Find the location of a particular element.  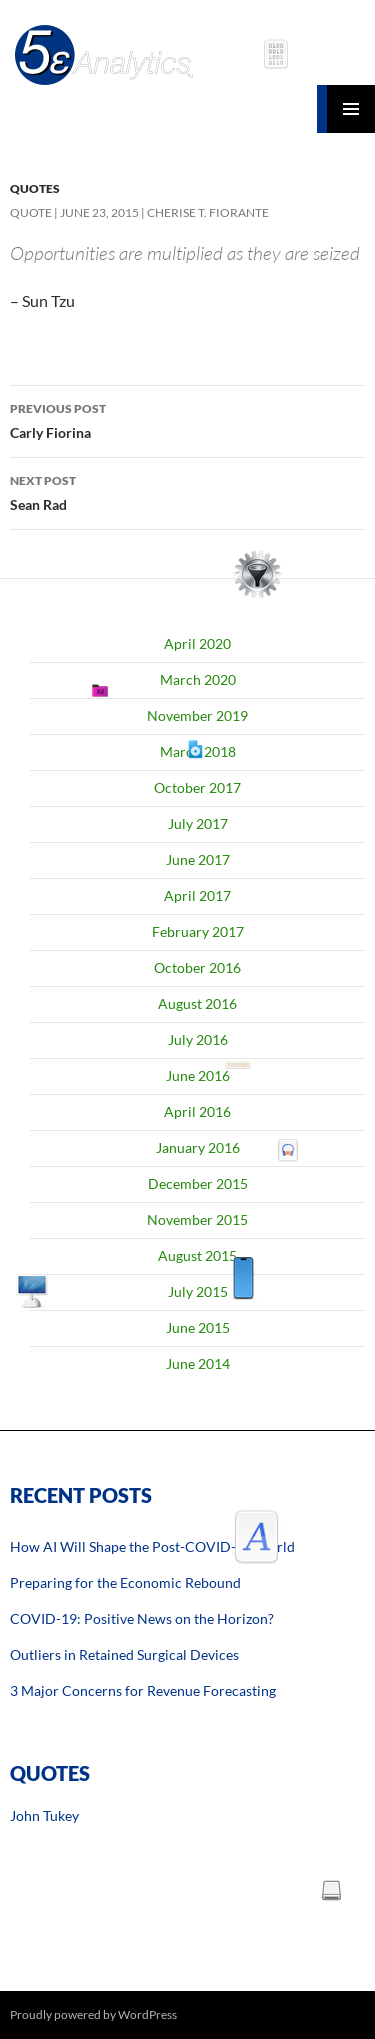

an ovf virtual machine configuration file is located at coordinates (195, 749).